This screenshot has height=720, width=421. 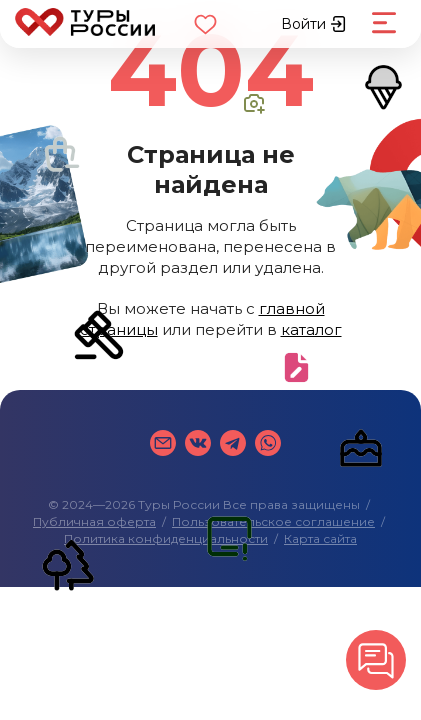 What do you see at coordinates (99, 335) in the screenshot?
I see `access legal or court-related information` at bounding box center [99, 335].